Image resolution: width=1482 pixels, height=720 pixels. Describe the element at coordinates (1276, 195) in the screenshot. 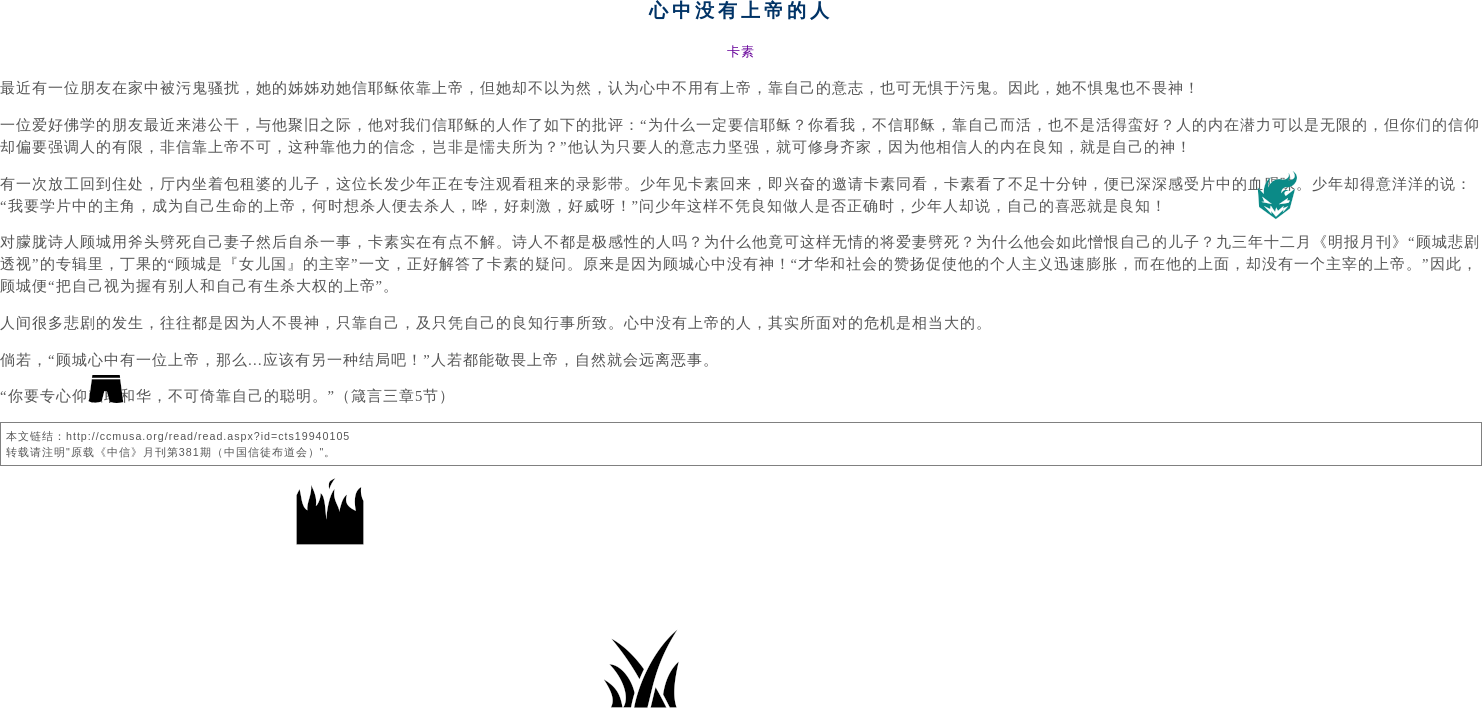

I see `spirit or soul character in a game interface` at that location.